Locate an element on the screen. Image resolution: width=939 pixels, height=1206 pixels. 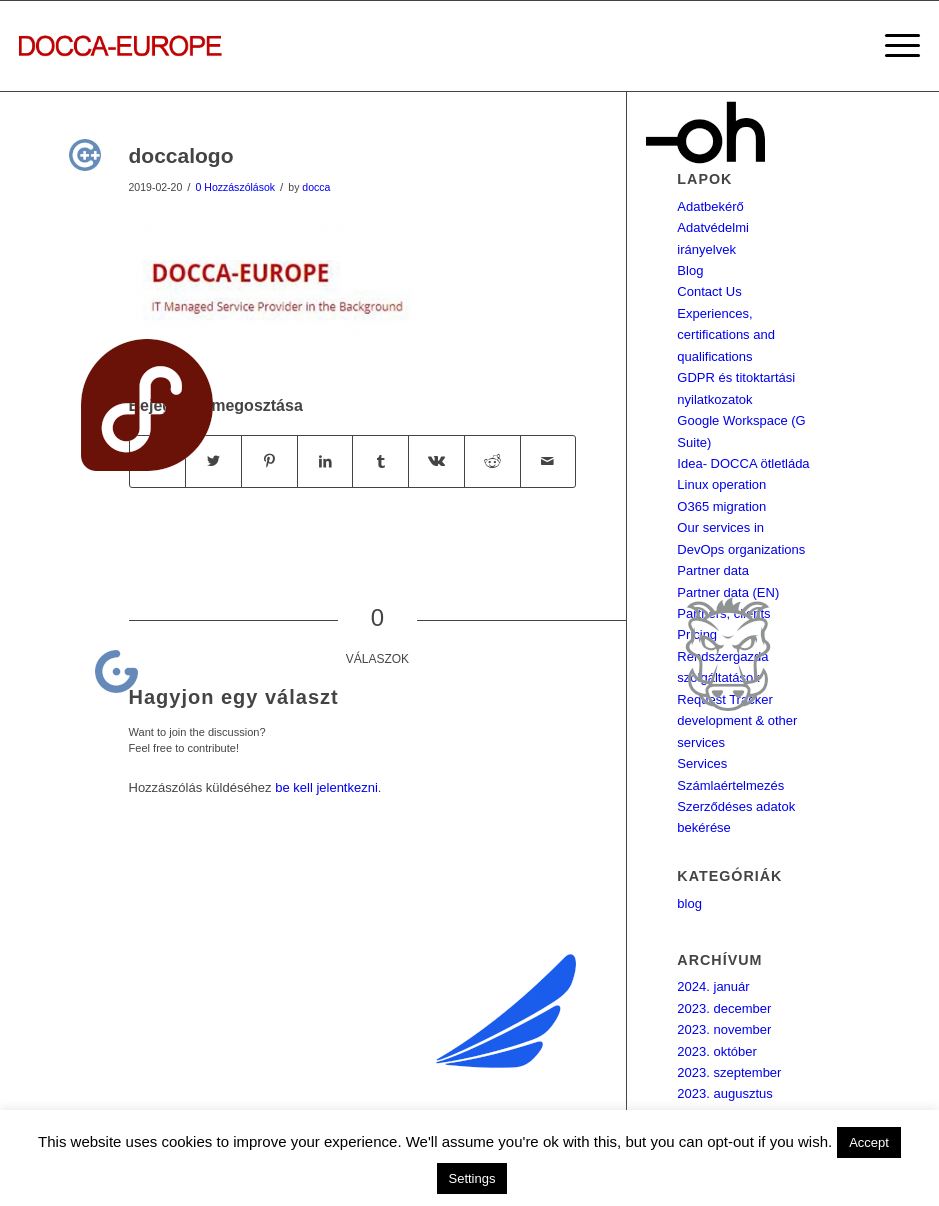
Ethiopian Airlines logo is located at coordinates (506, 1011).